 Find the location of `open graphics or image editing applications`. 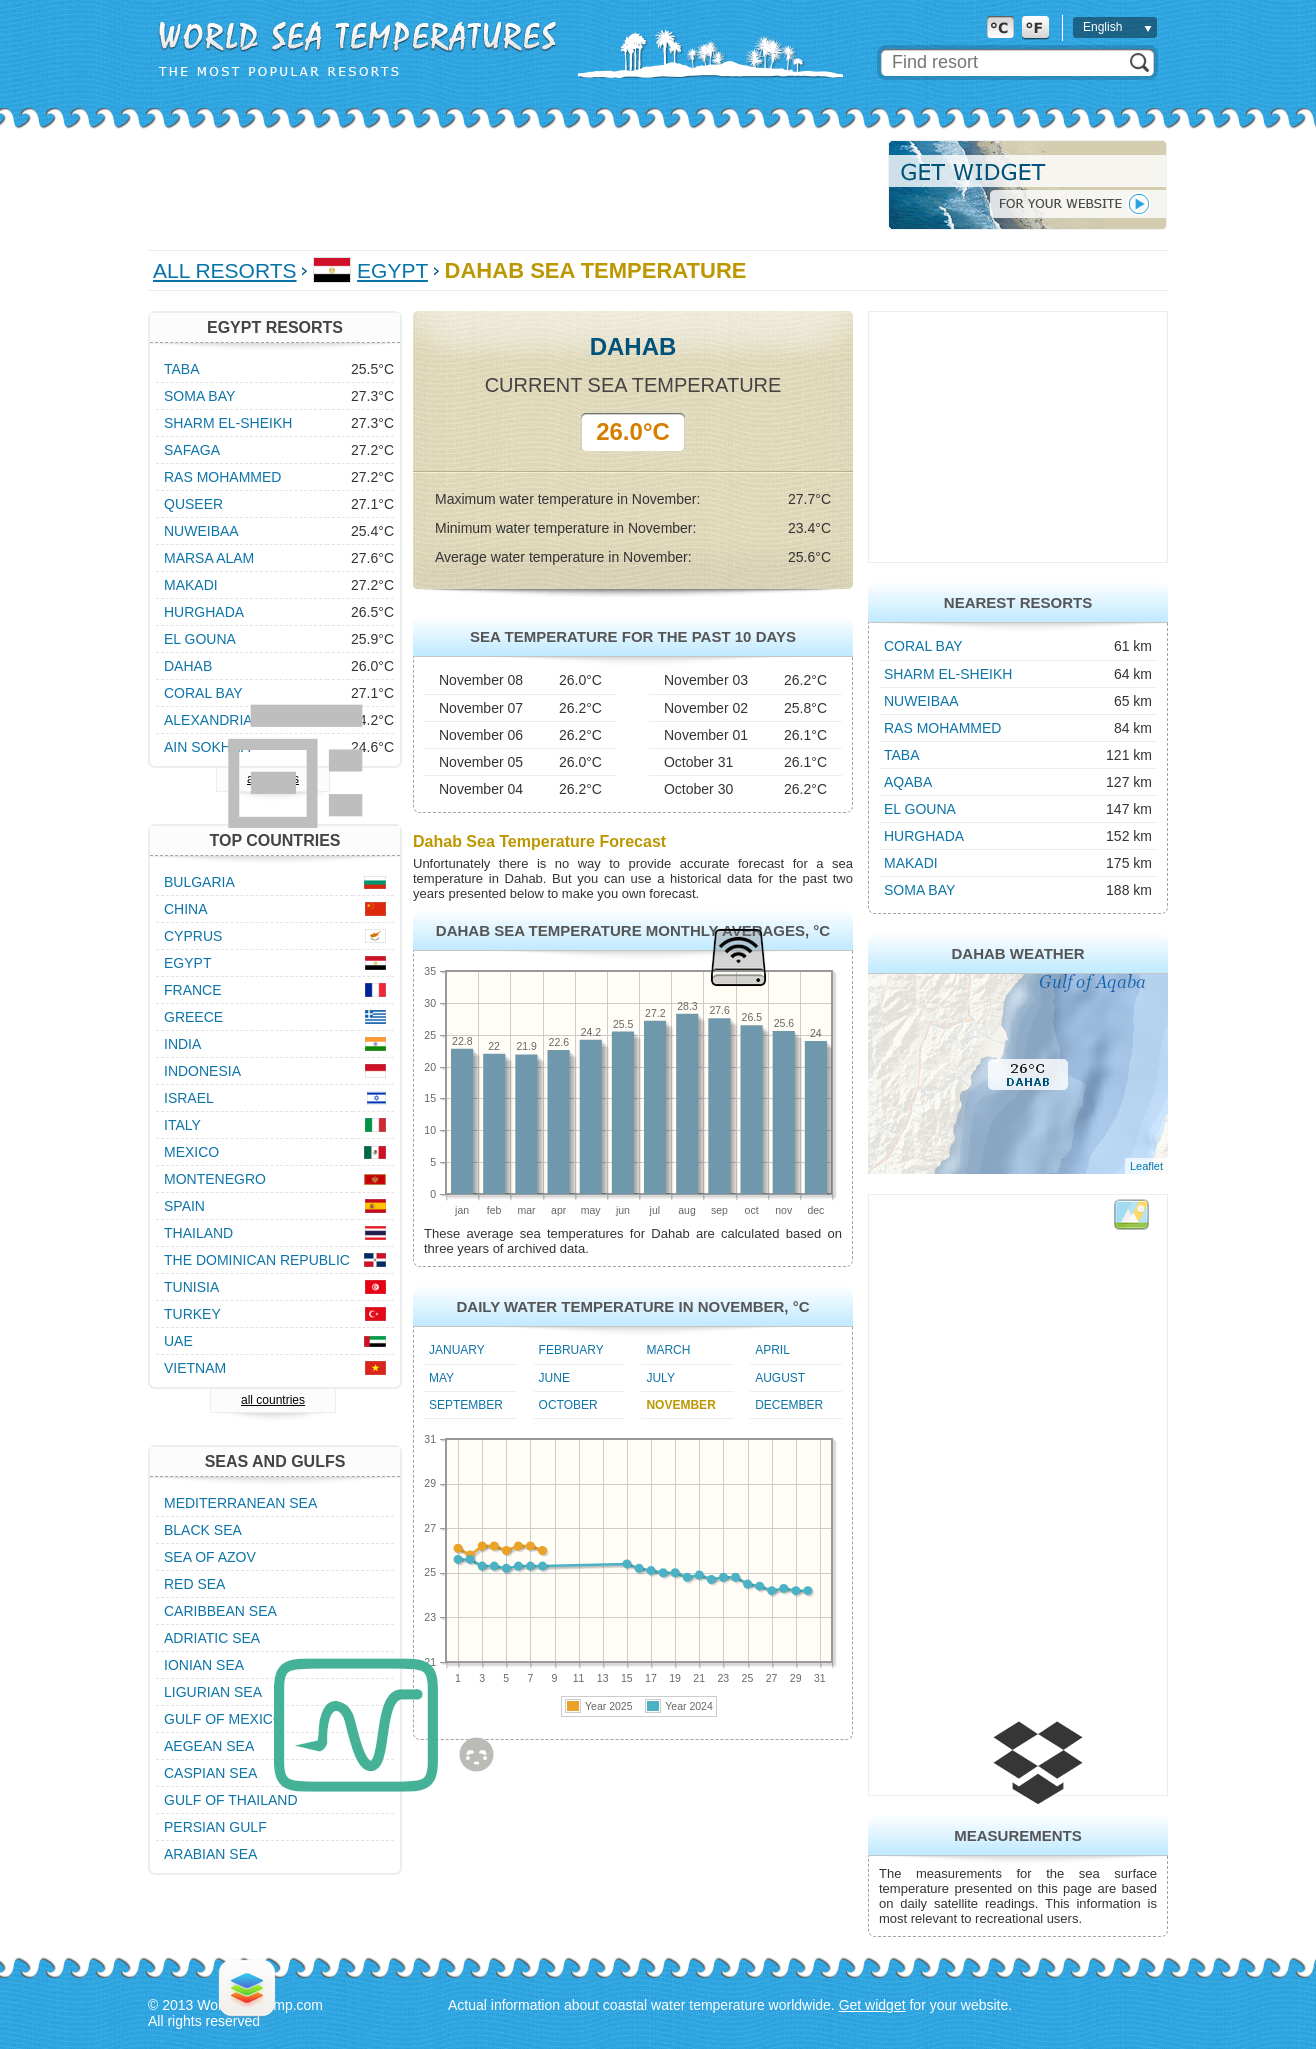

open graphics or image editing applications is located at coordinates (1131, 1214).